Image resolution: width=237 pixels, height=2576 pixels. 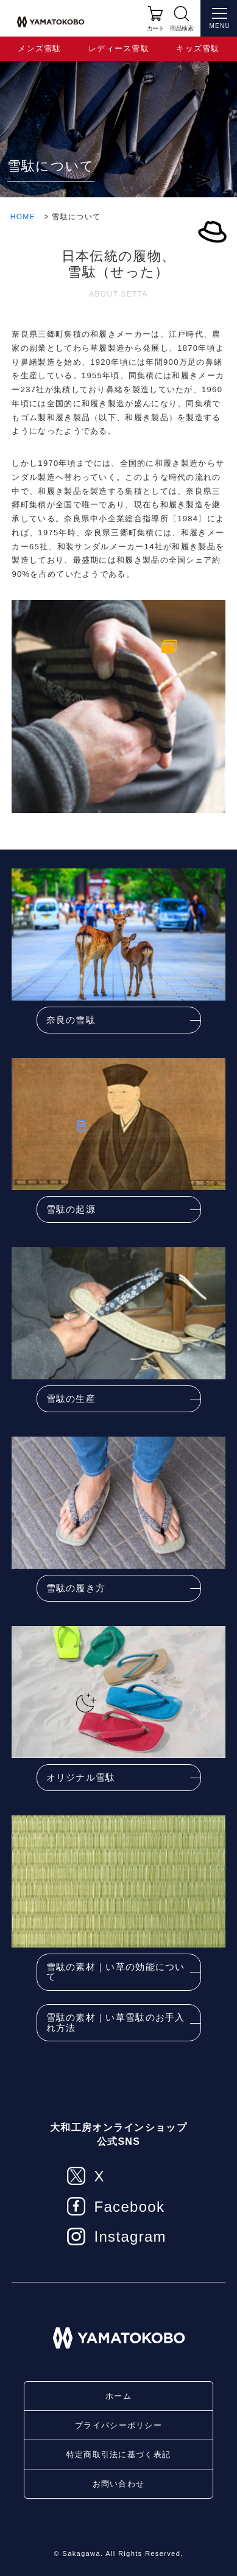 What do you see at coordinates (81, 1126) in the screenshot?
I see `apply bold formatting to selected text` at bounding box center [81, 1126].